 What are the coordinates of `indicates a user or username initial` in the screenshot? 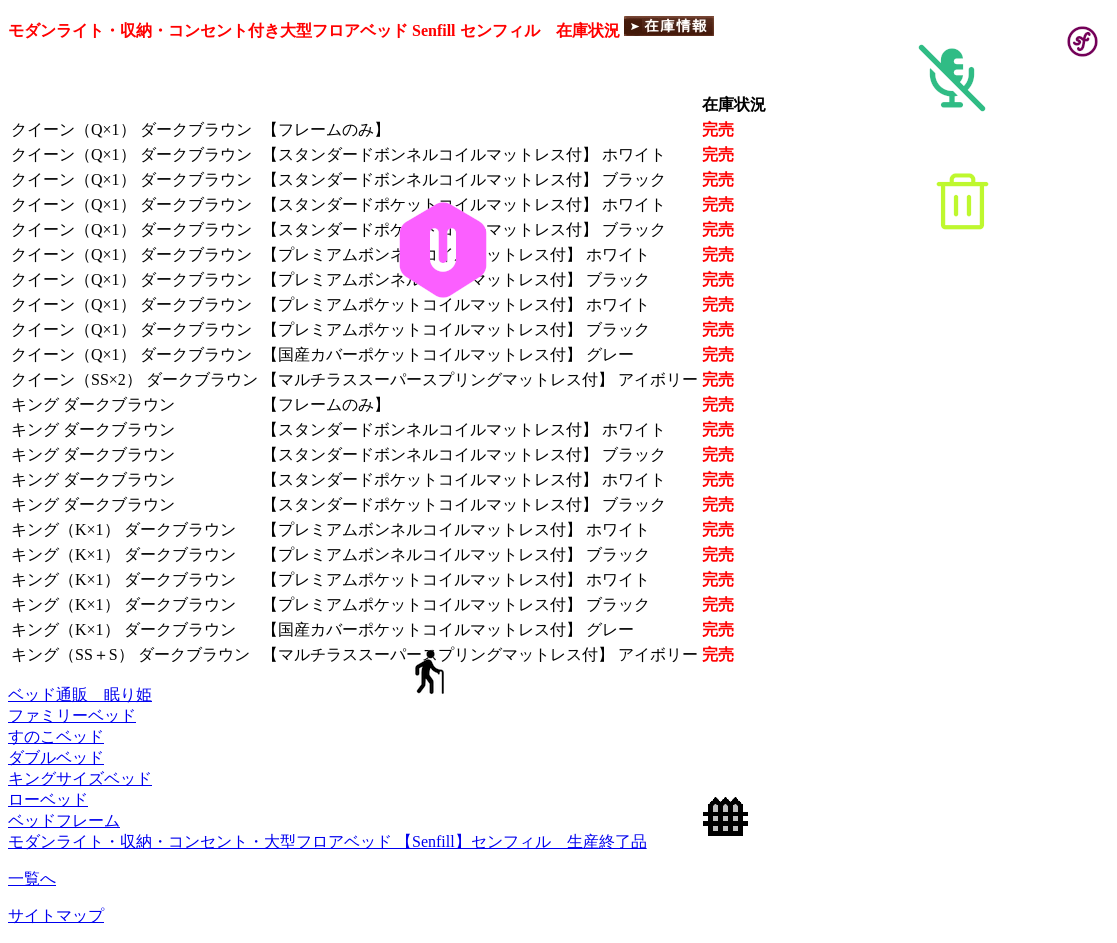 It's located at (443, 250).